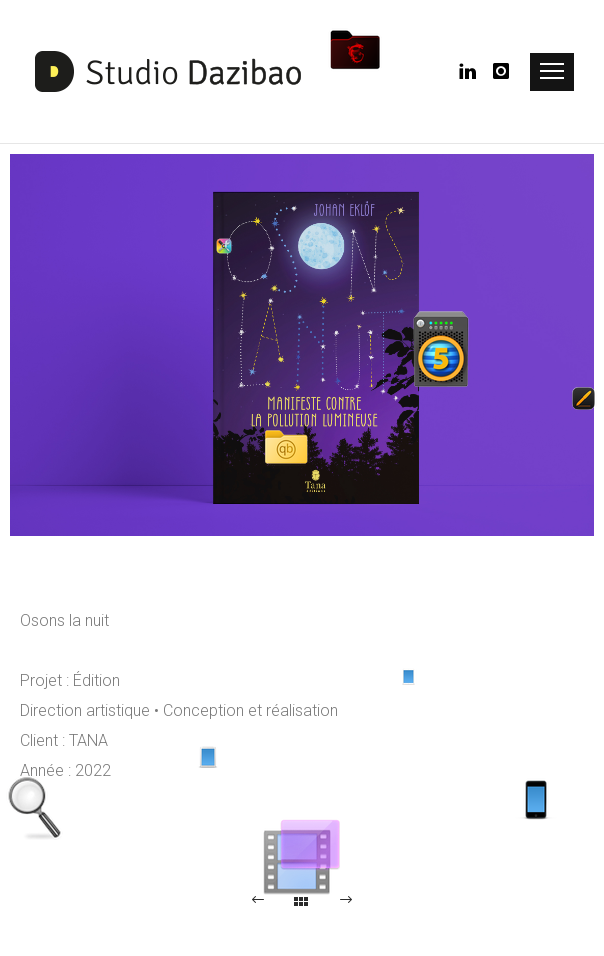  What do you see at coordinates (408, 676) in the screenshot?
I see `iPad Air 2 device with cellular connectivity` at bounding box center [408, 676].